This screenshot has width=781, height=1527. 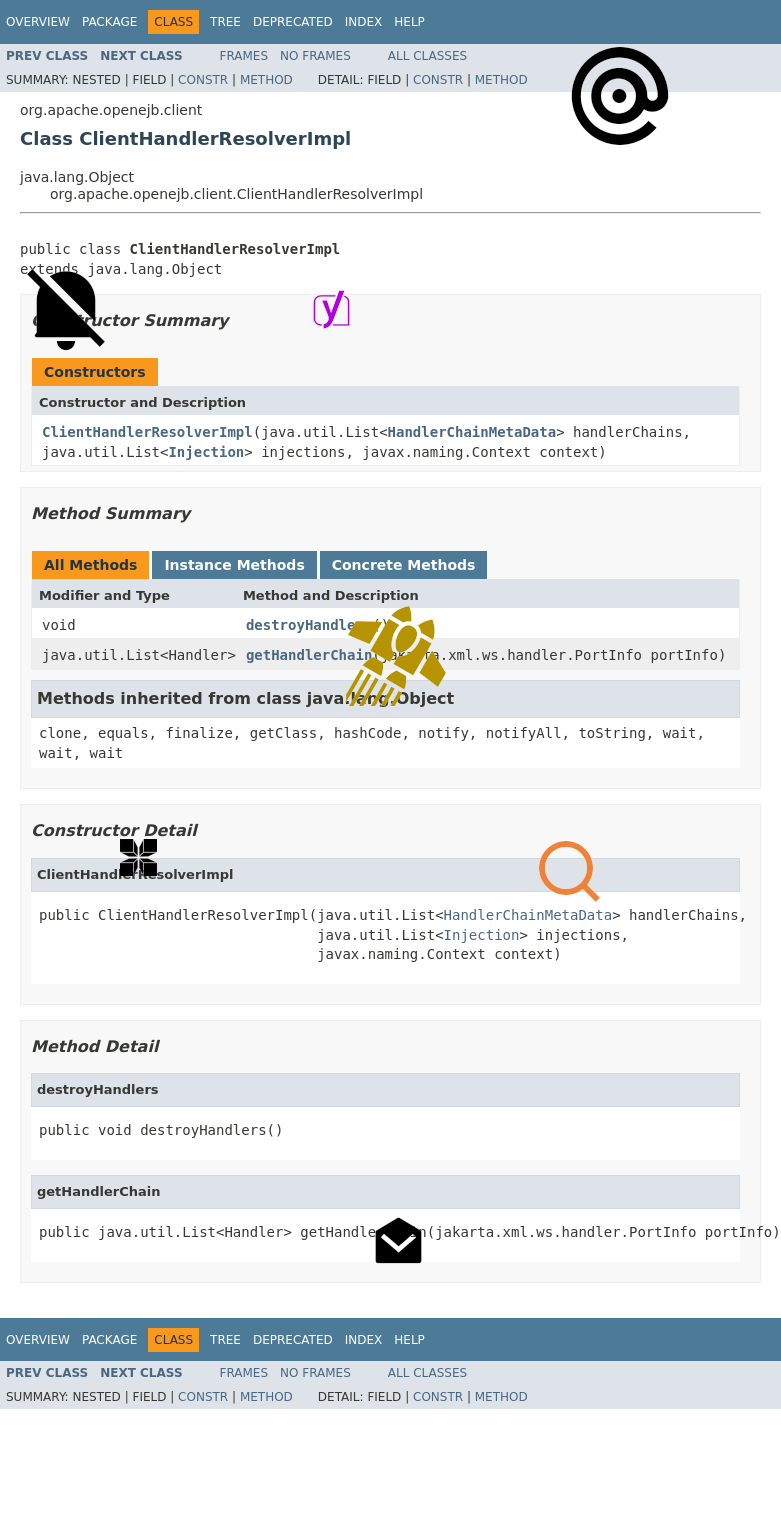 What do you see at coordinates (569, 871) in the screenshot?
I see `search for content or items` at bounding box center [569, 871].